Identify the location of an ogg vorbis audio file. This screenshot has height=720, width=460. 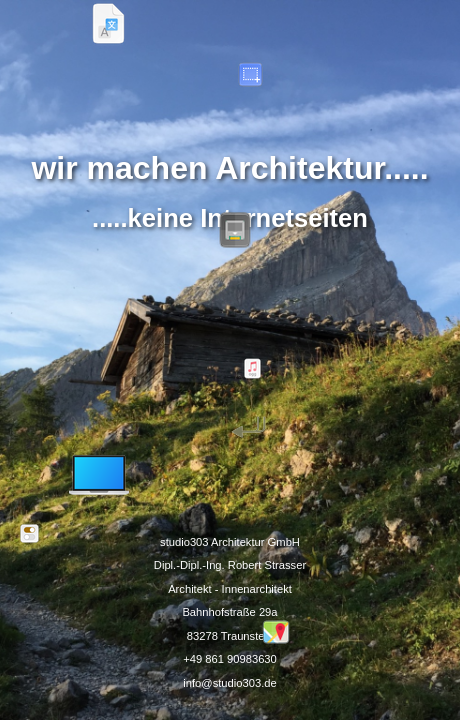
(252, 368).